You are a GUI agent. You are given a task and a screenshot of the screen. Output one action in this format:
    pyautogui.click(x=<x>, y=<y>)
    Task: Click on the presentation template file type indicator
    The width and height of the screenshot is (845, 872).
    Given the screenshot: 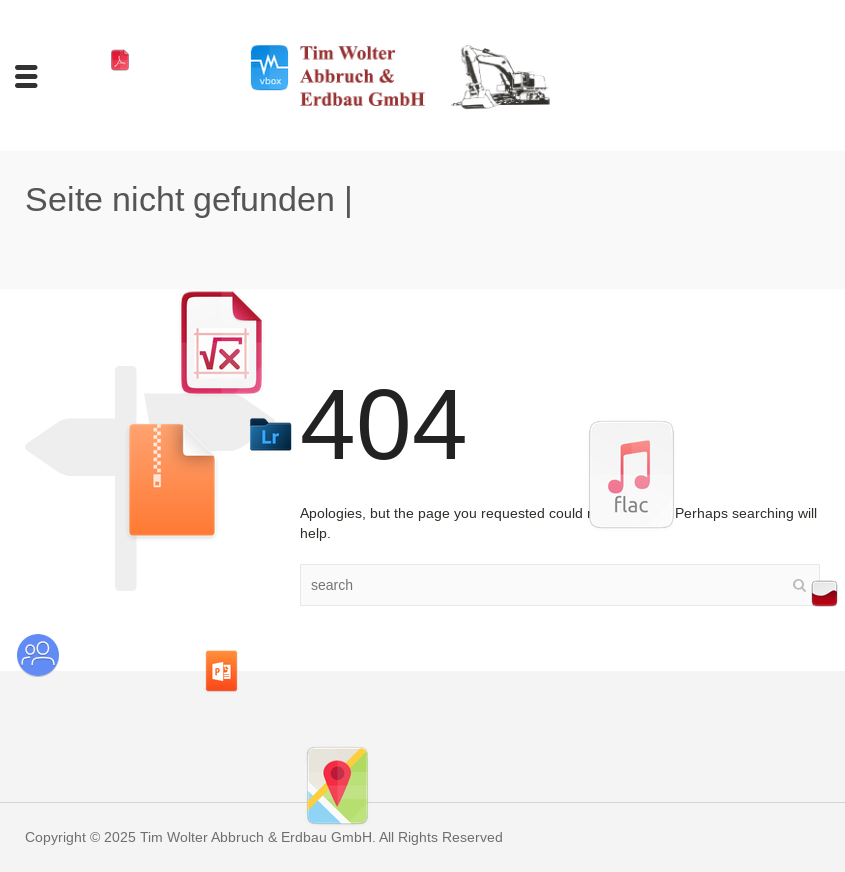 What is the action you would take?
    pyautogui.click(x=221, y=671)
    